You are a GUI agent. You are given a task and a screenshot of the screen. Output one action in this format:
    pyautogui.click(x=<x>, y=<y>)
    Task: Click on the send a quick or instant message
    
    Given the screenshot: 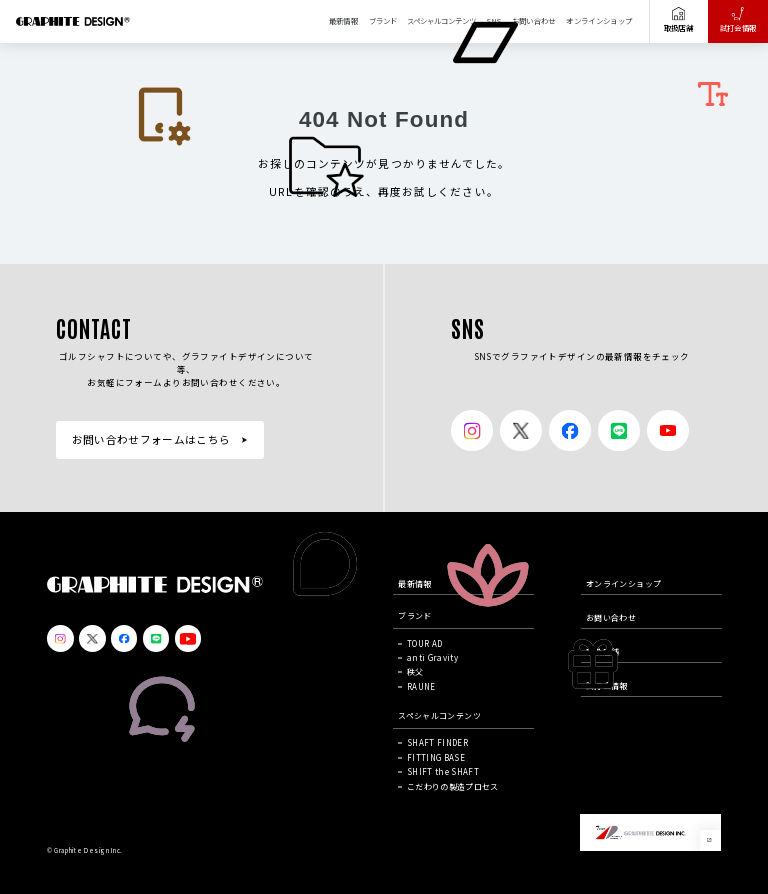 What is the action you would take?
    pyautogui.click(x=162, y=706)
    